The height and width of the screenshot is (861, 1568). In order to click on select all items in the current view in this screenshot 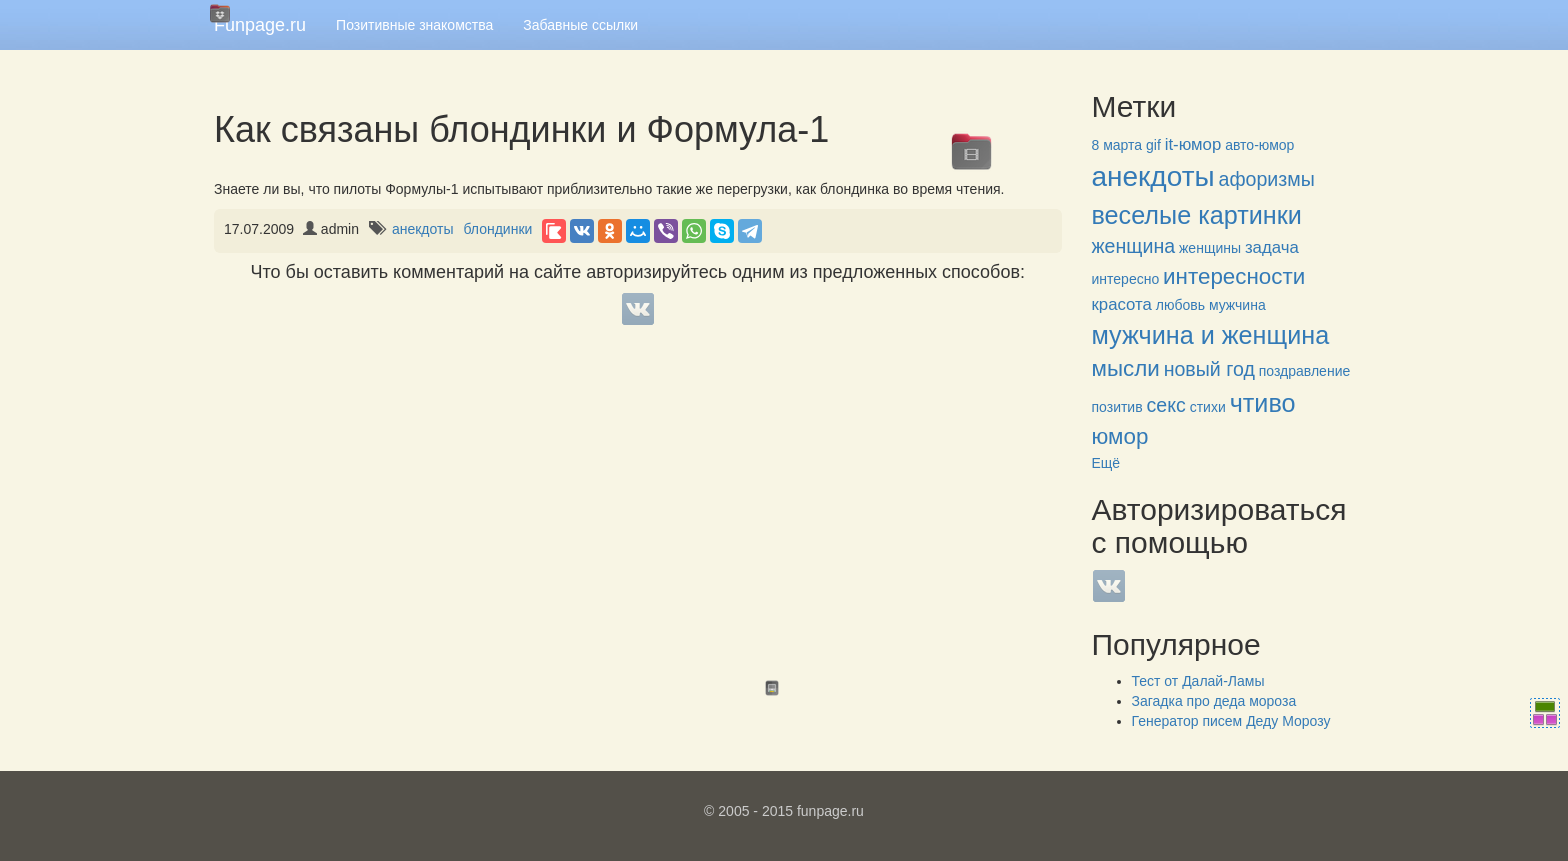, I will do `click(1545, 713)`.